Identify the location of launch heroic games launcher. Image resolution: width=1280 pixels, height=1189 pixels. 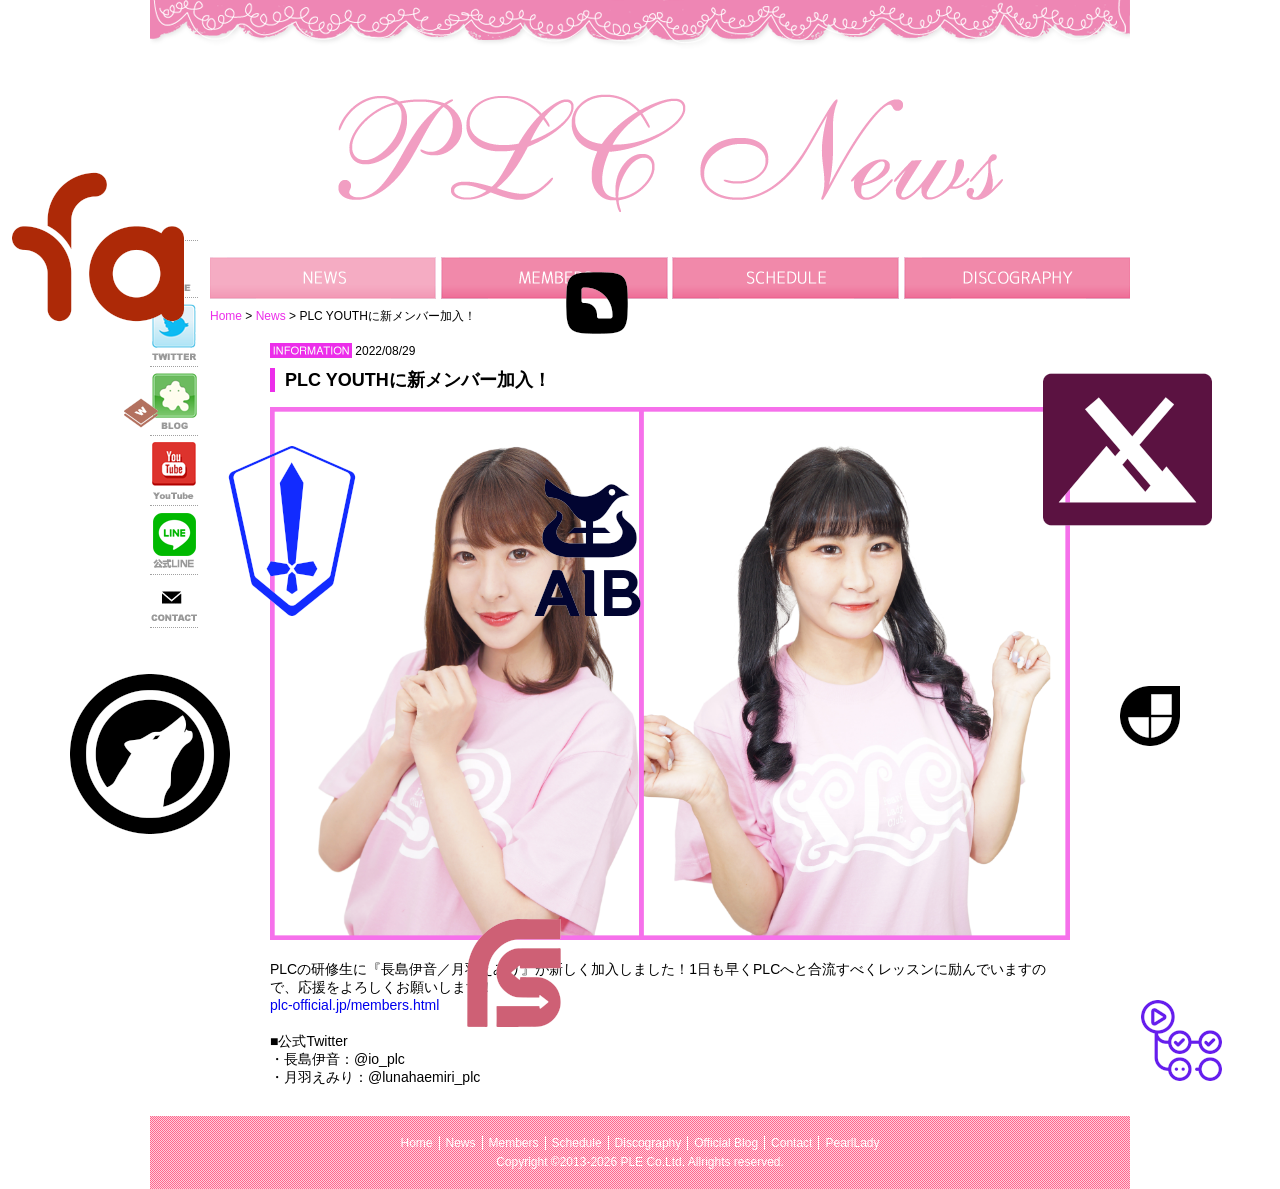
(292, 531).